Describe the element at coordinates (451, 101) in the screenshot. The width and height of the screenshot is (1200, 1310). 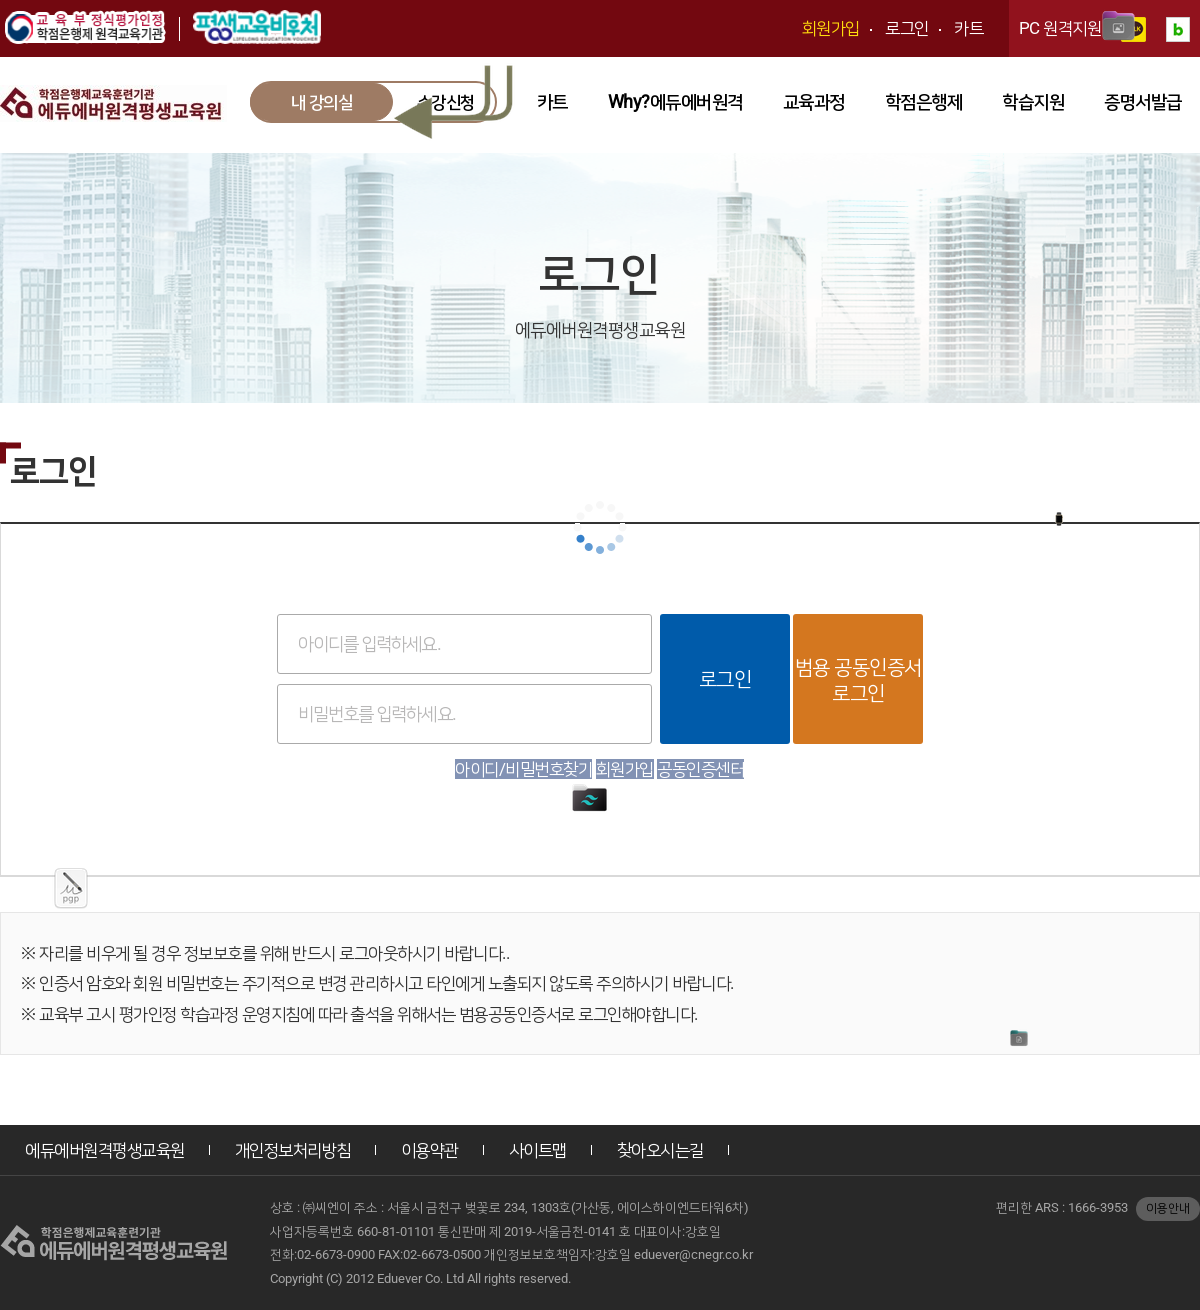
I see `reply to all recipients of an email` at that location.